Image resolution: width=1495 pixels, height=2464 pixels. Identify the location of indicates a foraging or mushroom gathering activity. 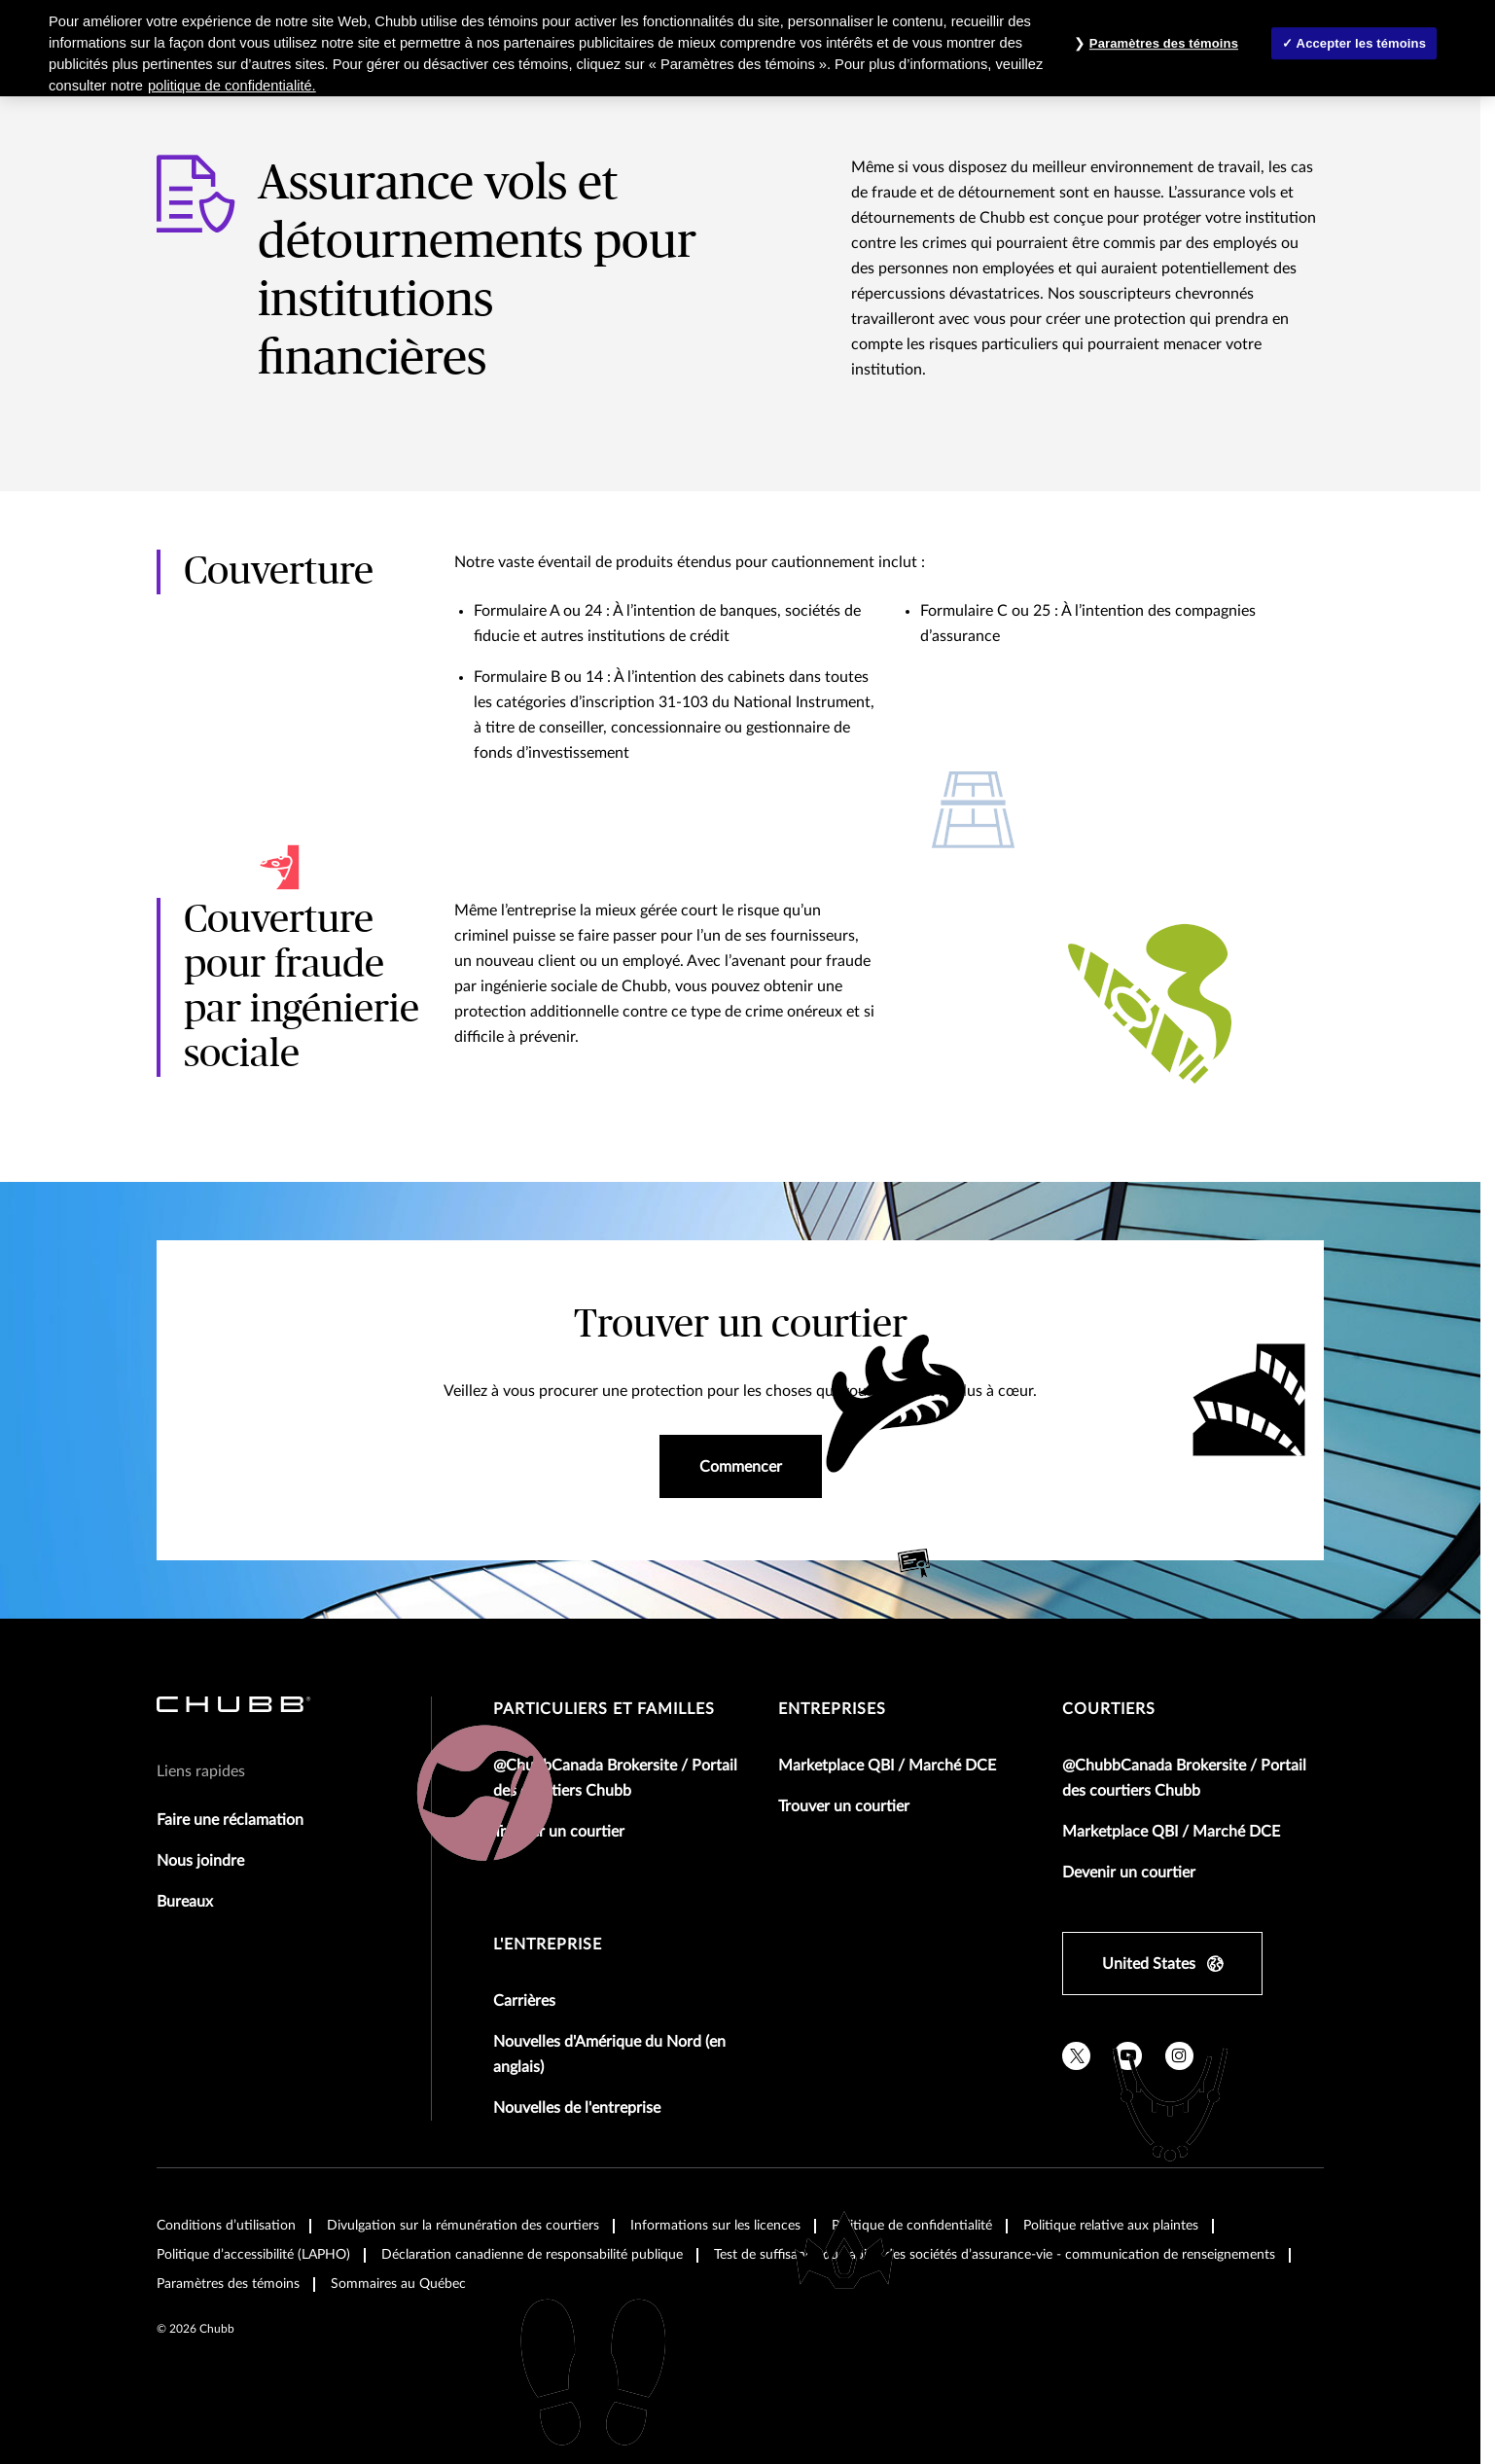
(276, 867).